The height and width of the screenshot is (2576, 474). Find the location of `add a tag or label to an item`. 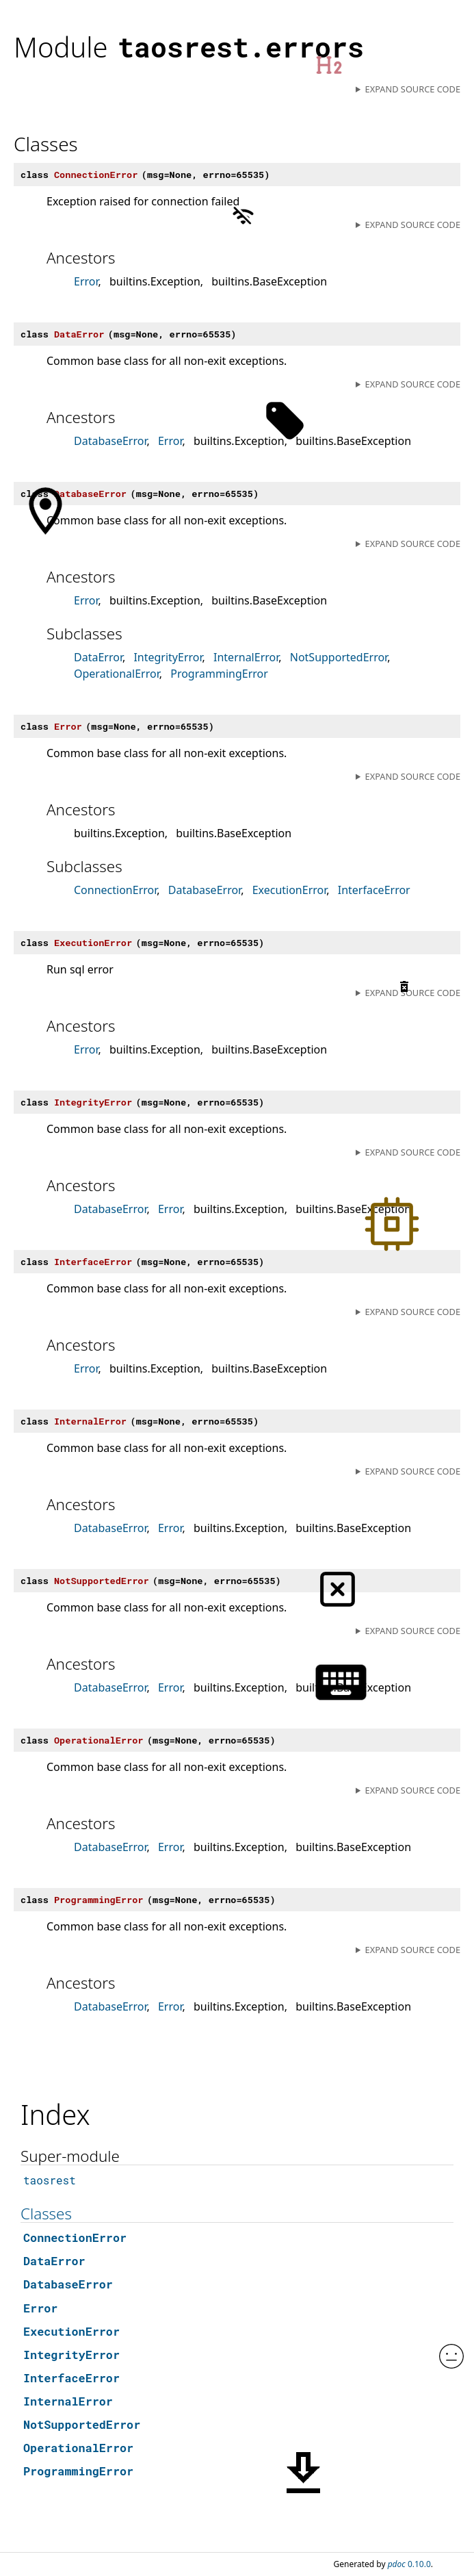

add a tag or label to an item is located at coordinates (285, 420).